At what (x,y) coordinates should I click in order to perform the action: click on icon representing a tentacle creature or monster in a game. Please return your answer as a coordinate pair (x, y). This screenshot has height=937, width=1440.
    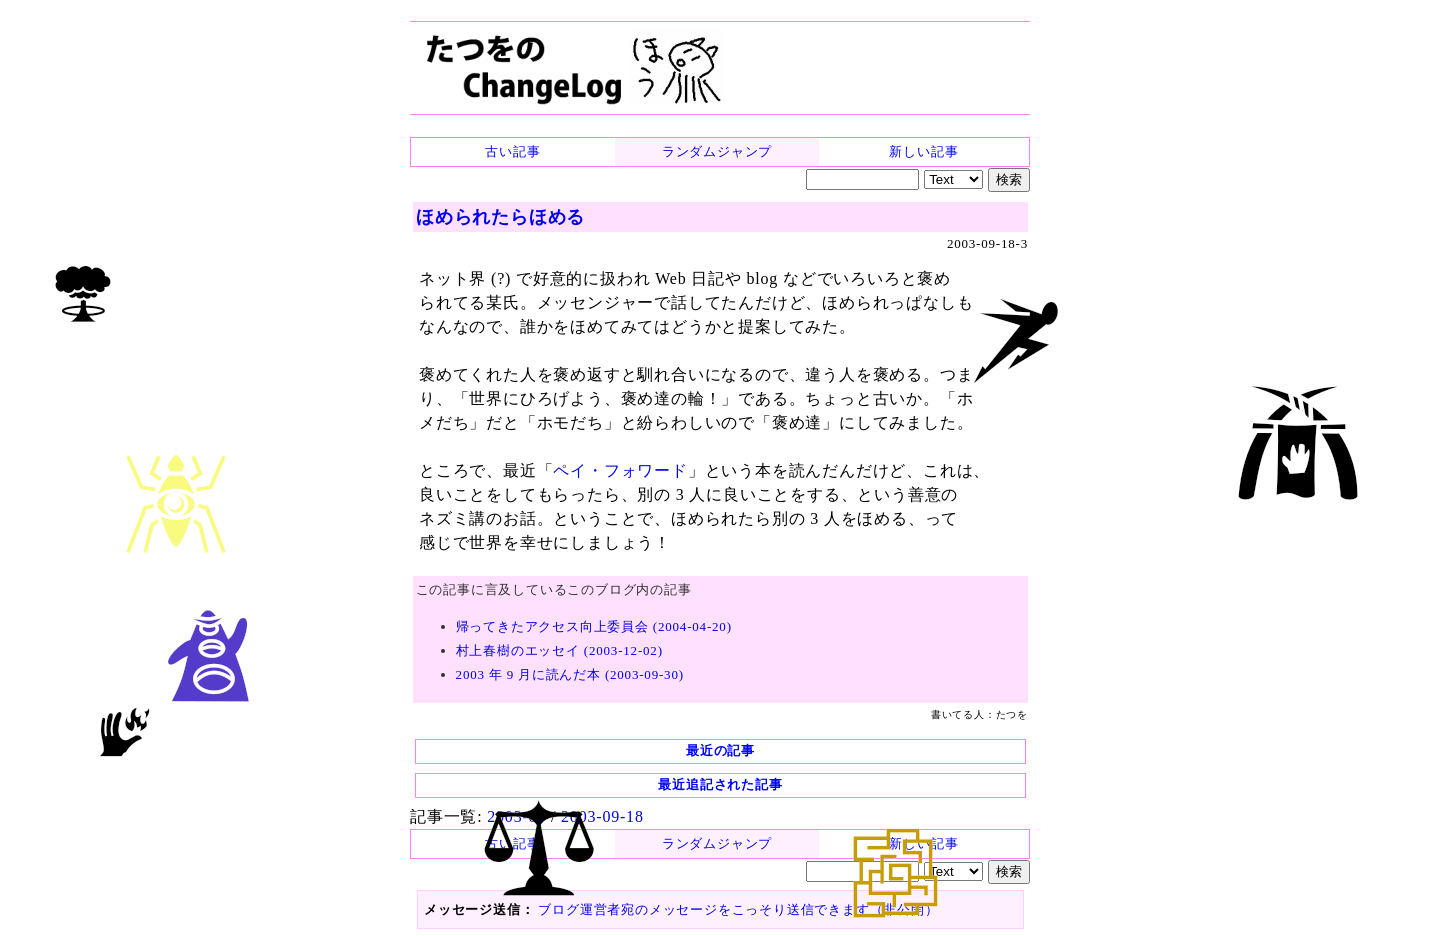
    Looking at the image, I should click on (209, 654).